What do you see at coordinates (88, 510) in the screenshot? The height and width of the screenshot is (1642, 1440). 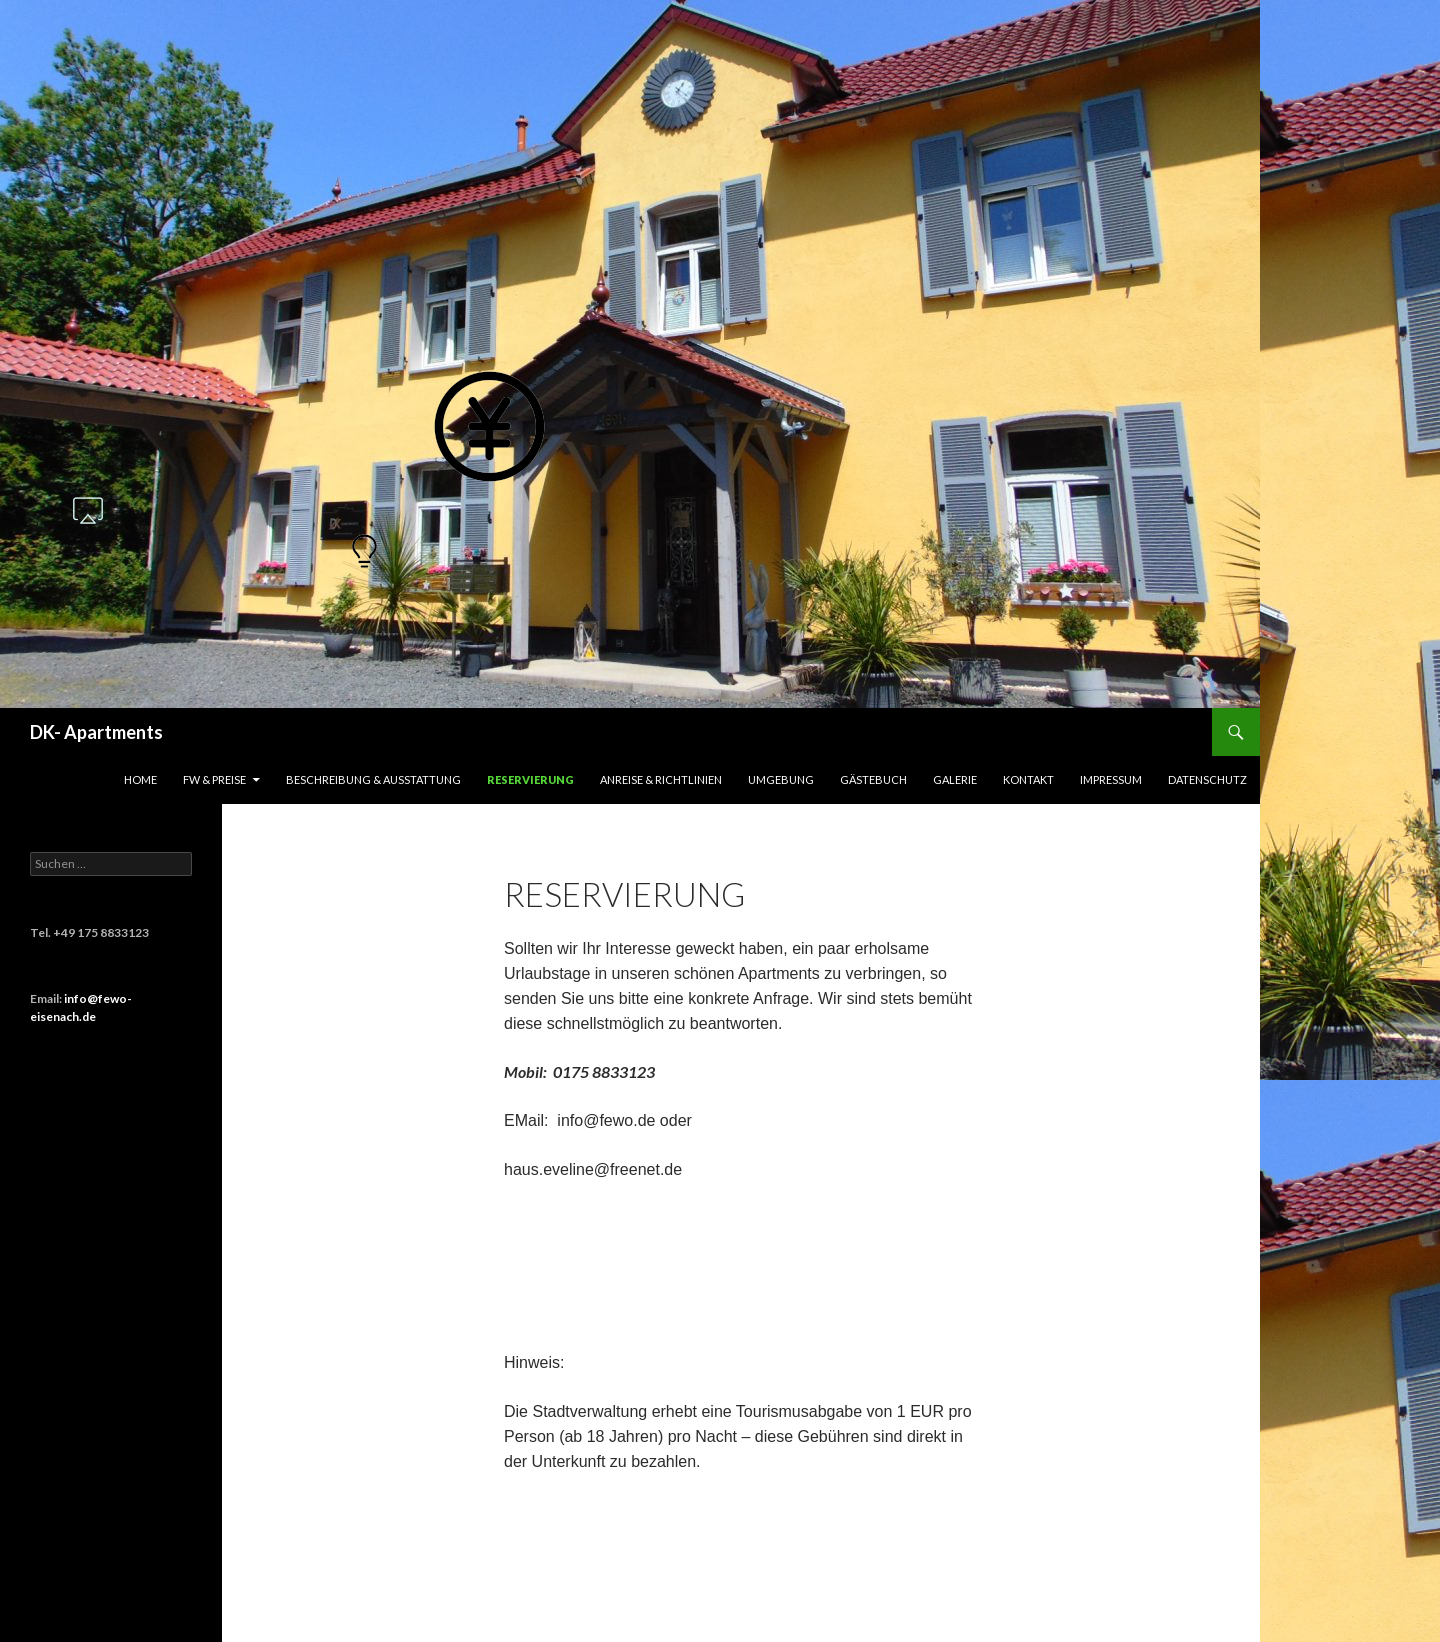 I see `stream content to an external display` at bounding box center [88, 510].